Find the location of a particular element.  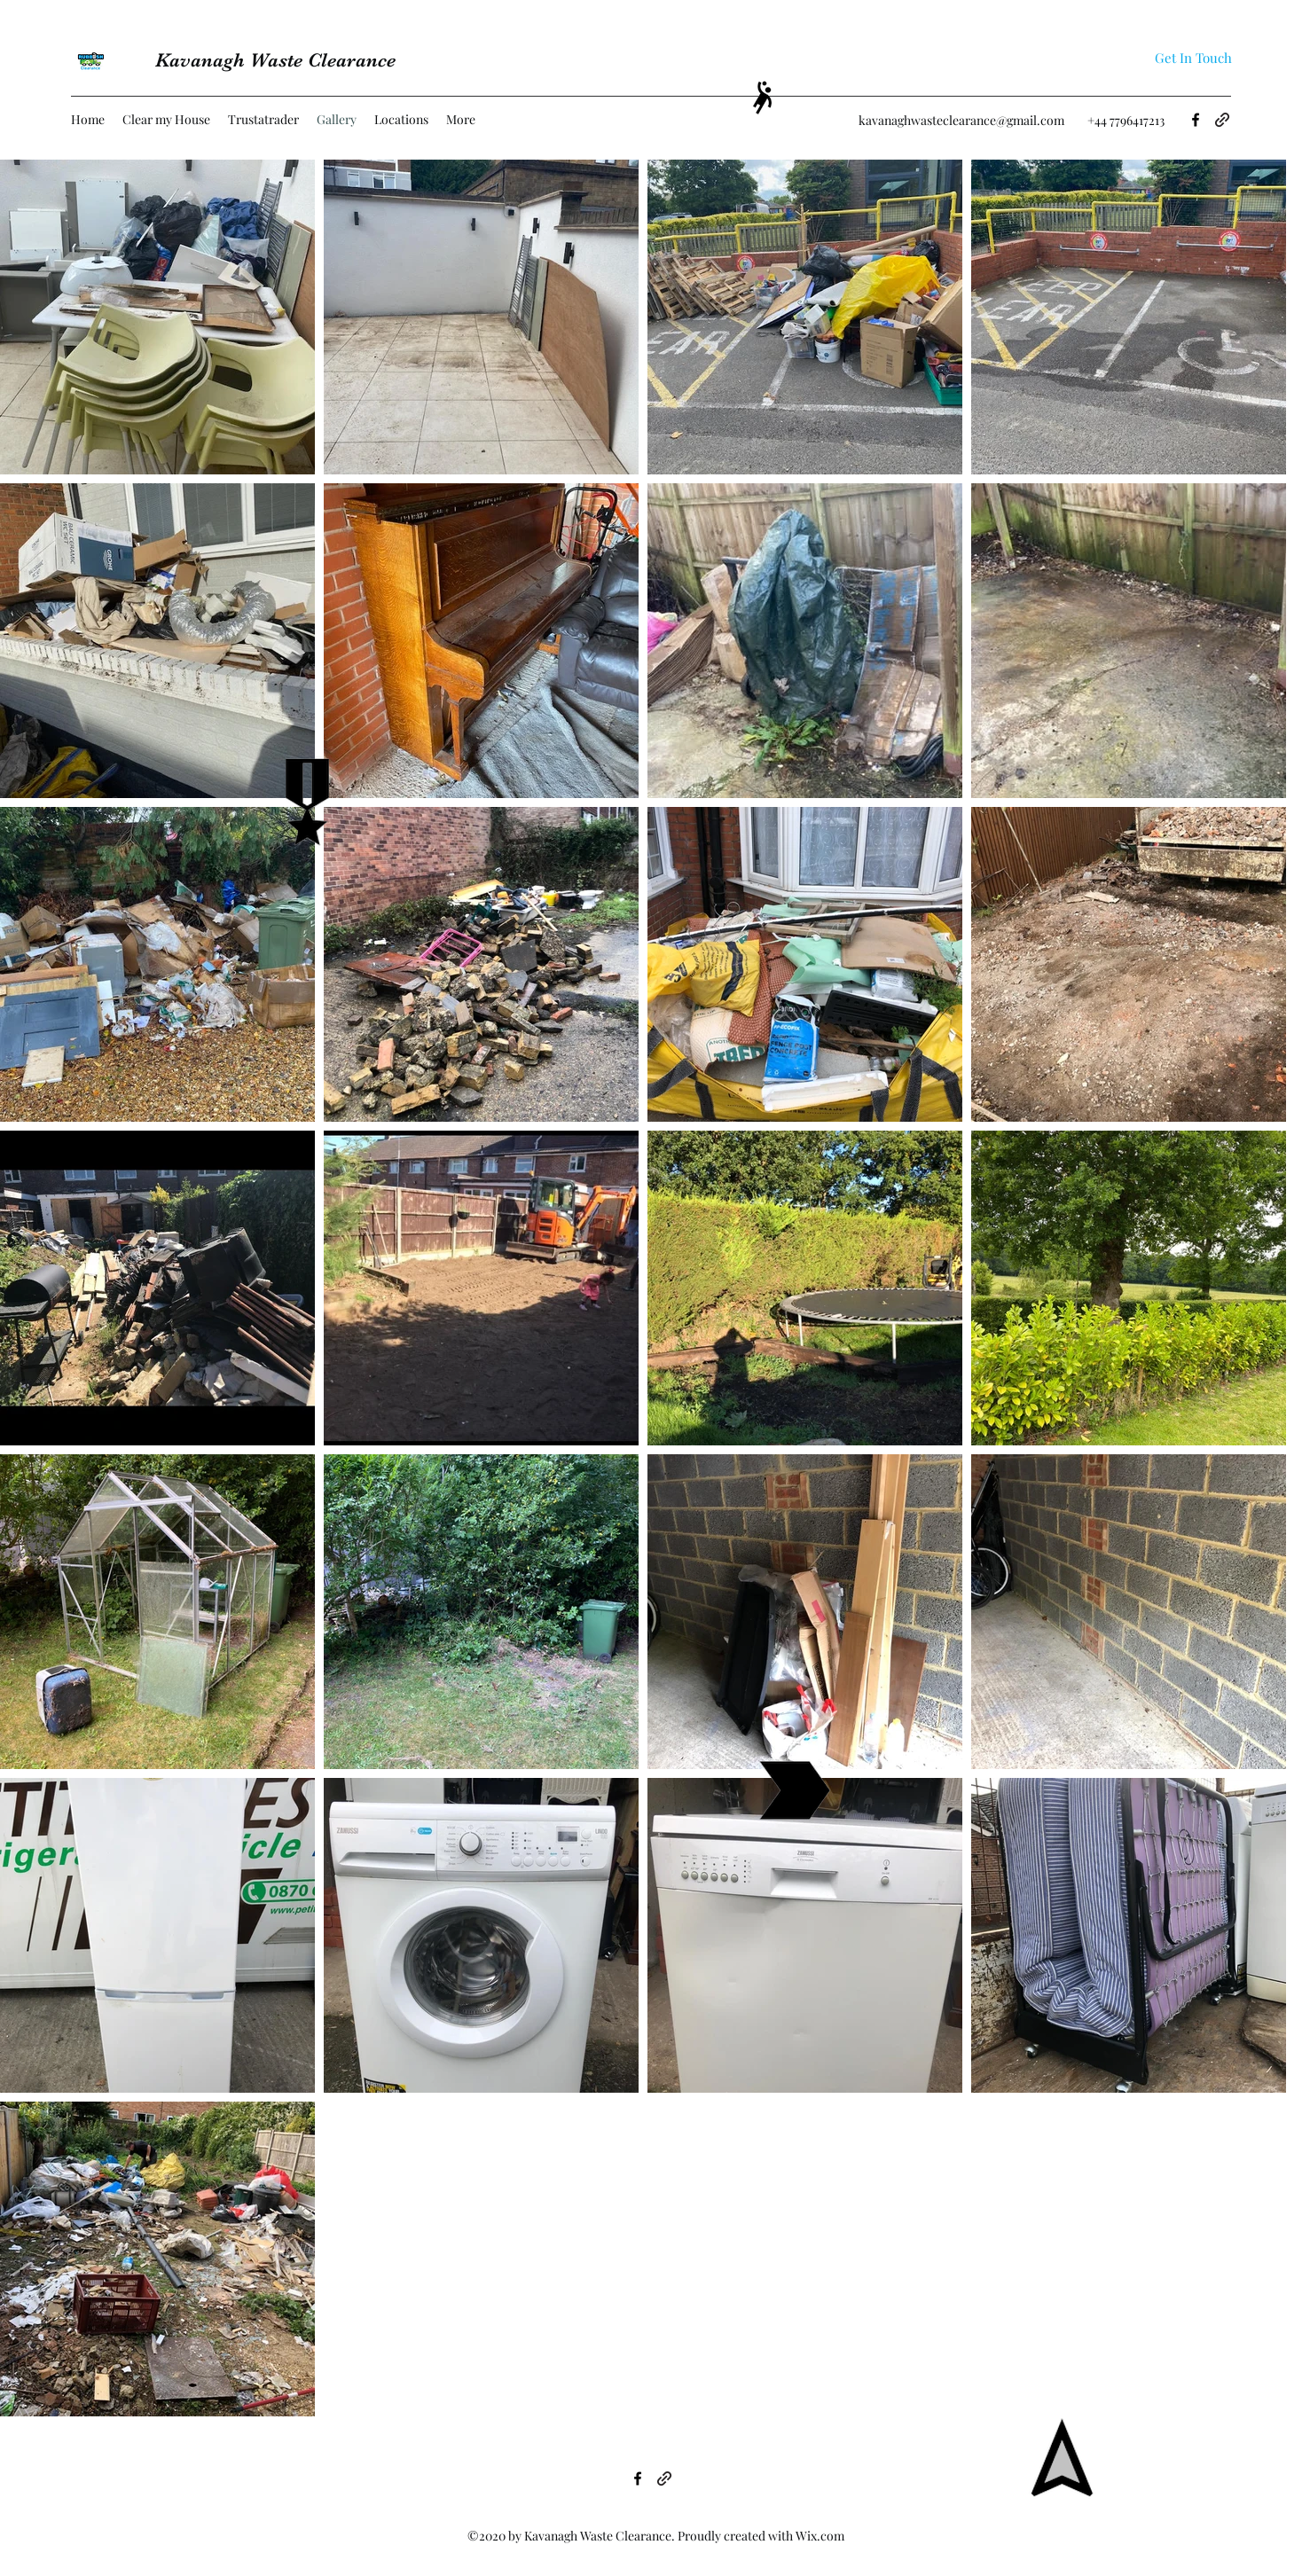

access handball sports content is located at coordinates (762, 97).